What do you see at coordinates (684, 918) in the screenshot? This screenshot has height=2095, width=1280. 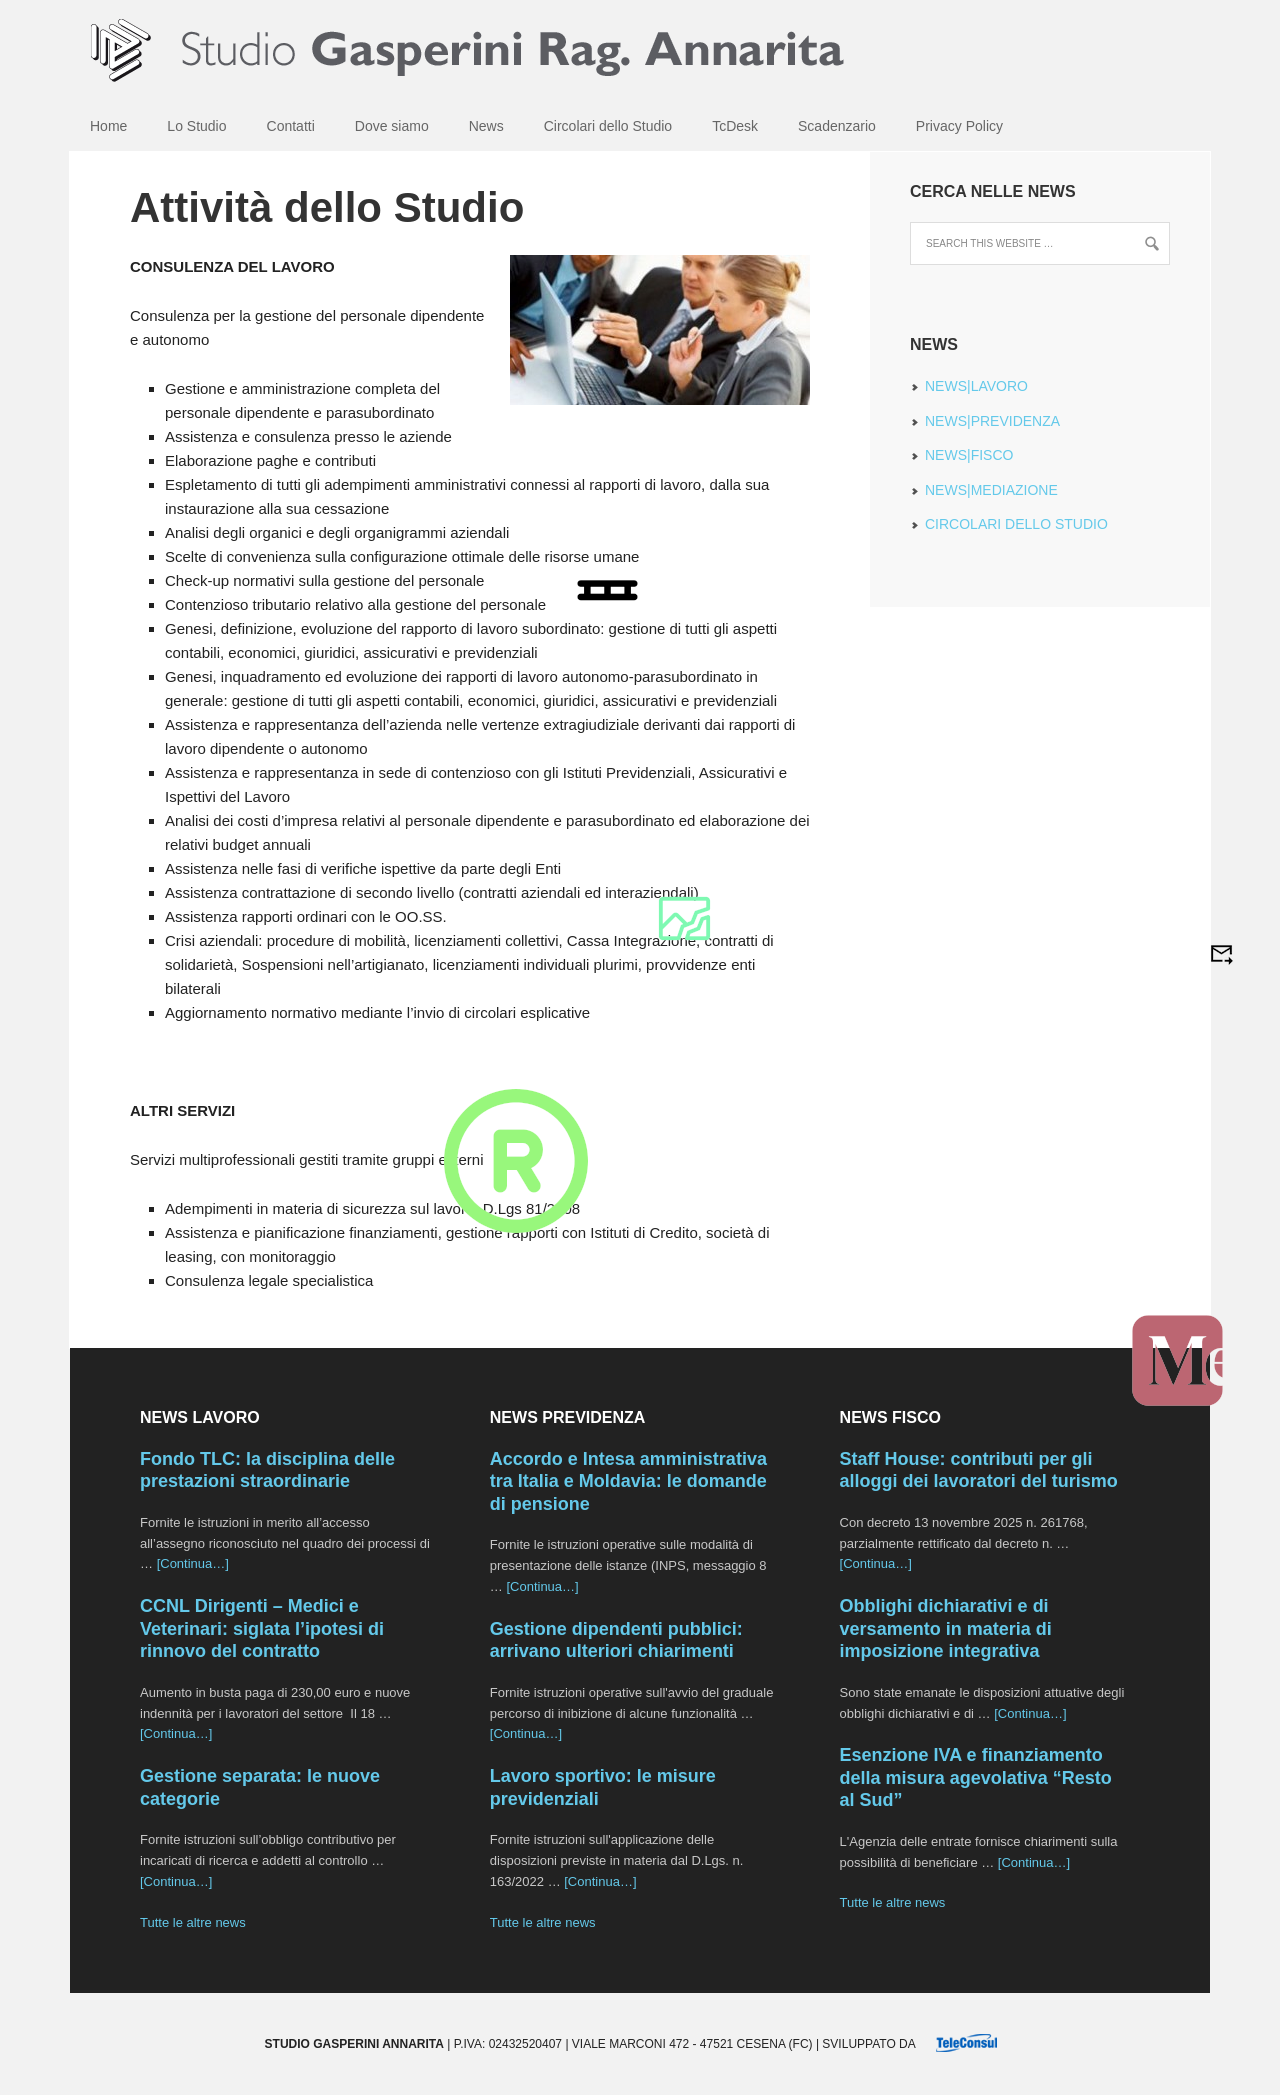 I see `indicates a broken or corrupted image file` at bounding box center [684, 918].